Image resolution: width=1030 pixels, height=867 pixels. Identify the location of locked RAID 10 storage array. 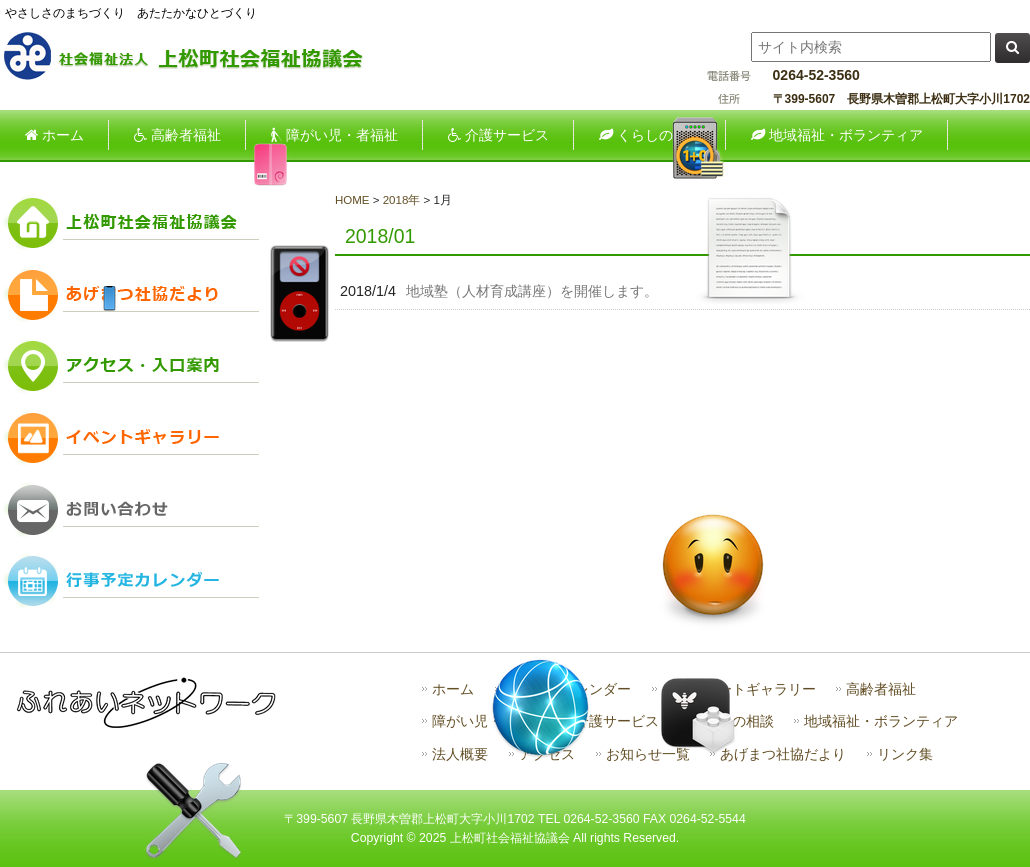
(695, 148).